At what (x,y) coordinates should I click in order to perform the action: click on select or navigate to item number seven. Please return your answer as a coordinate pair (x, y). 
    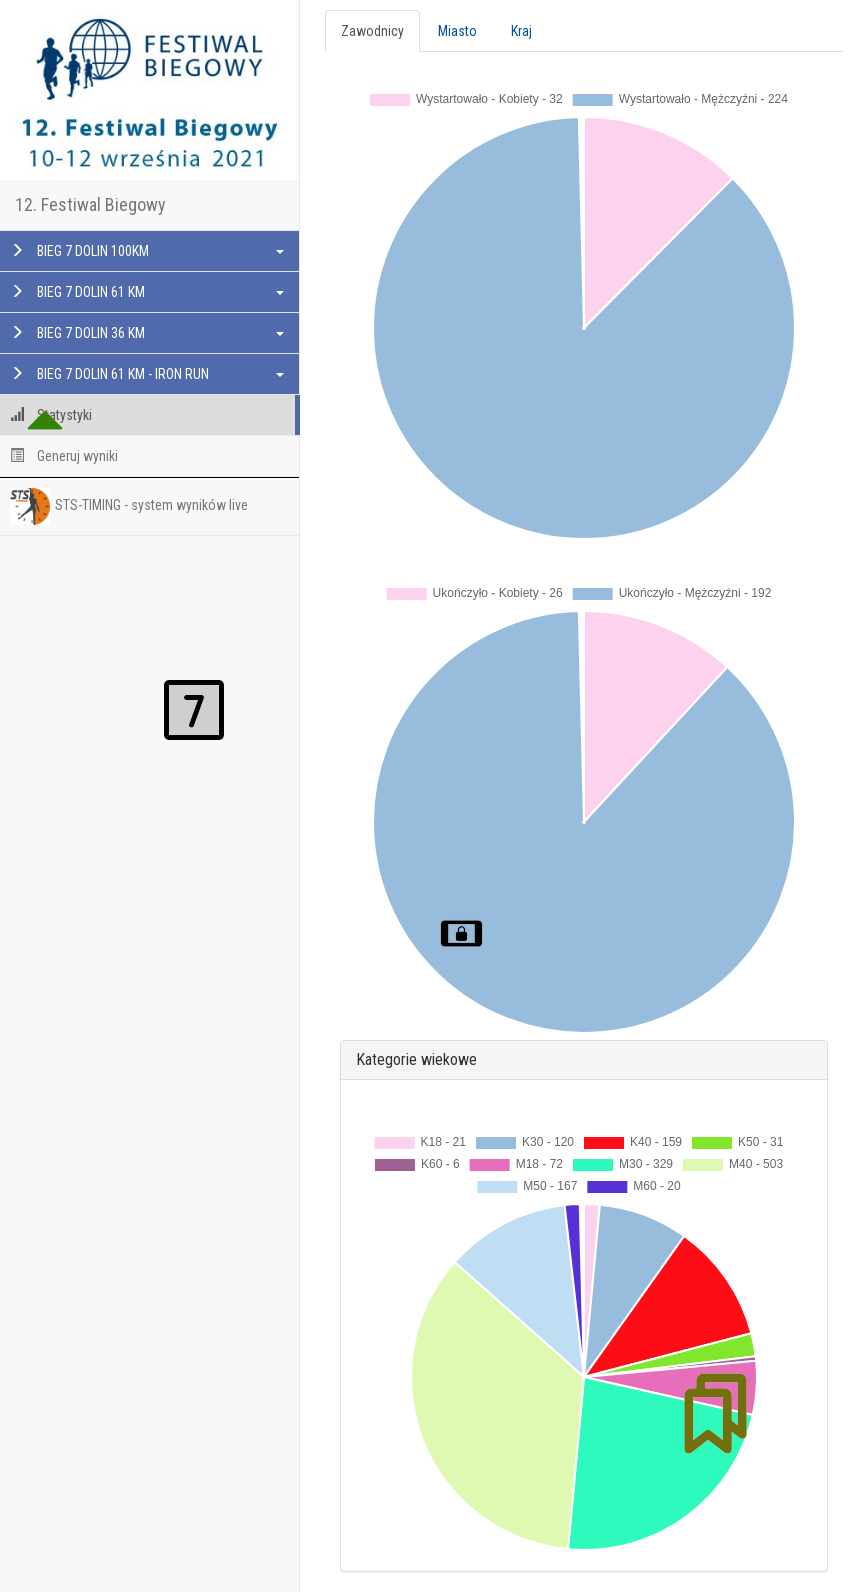
    Looking at the image, I should click on (194, 710).